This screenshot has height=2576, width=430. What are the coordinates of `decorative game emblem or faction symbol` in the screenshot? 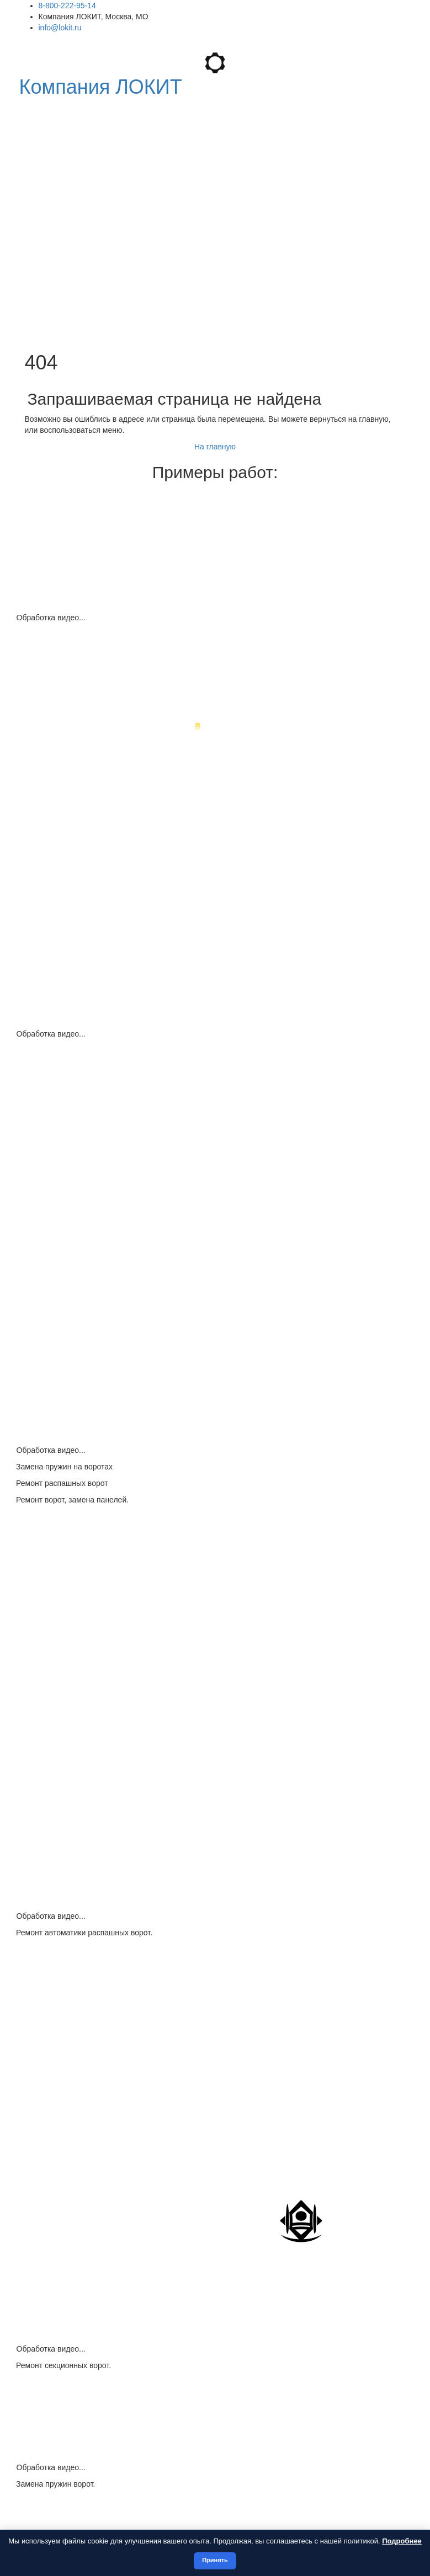 It's located at (301, 2221).